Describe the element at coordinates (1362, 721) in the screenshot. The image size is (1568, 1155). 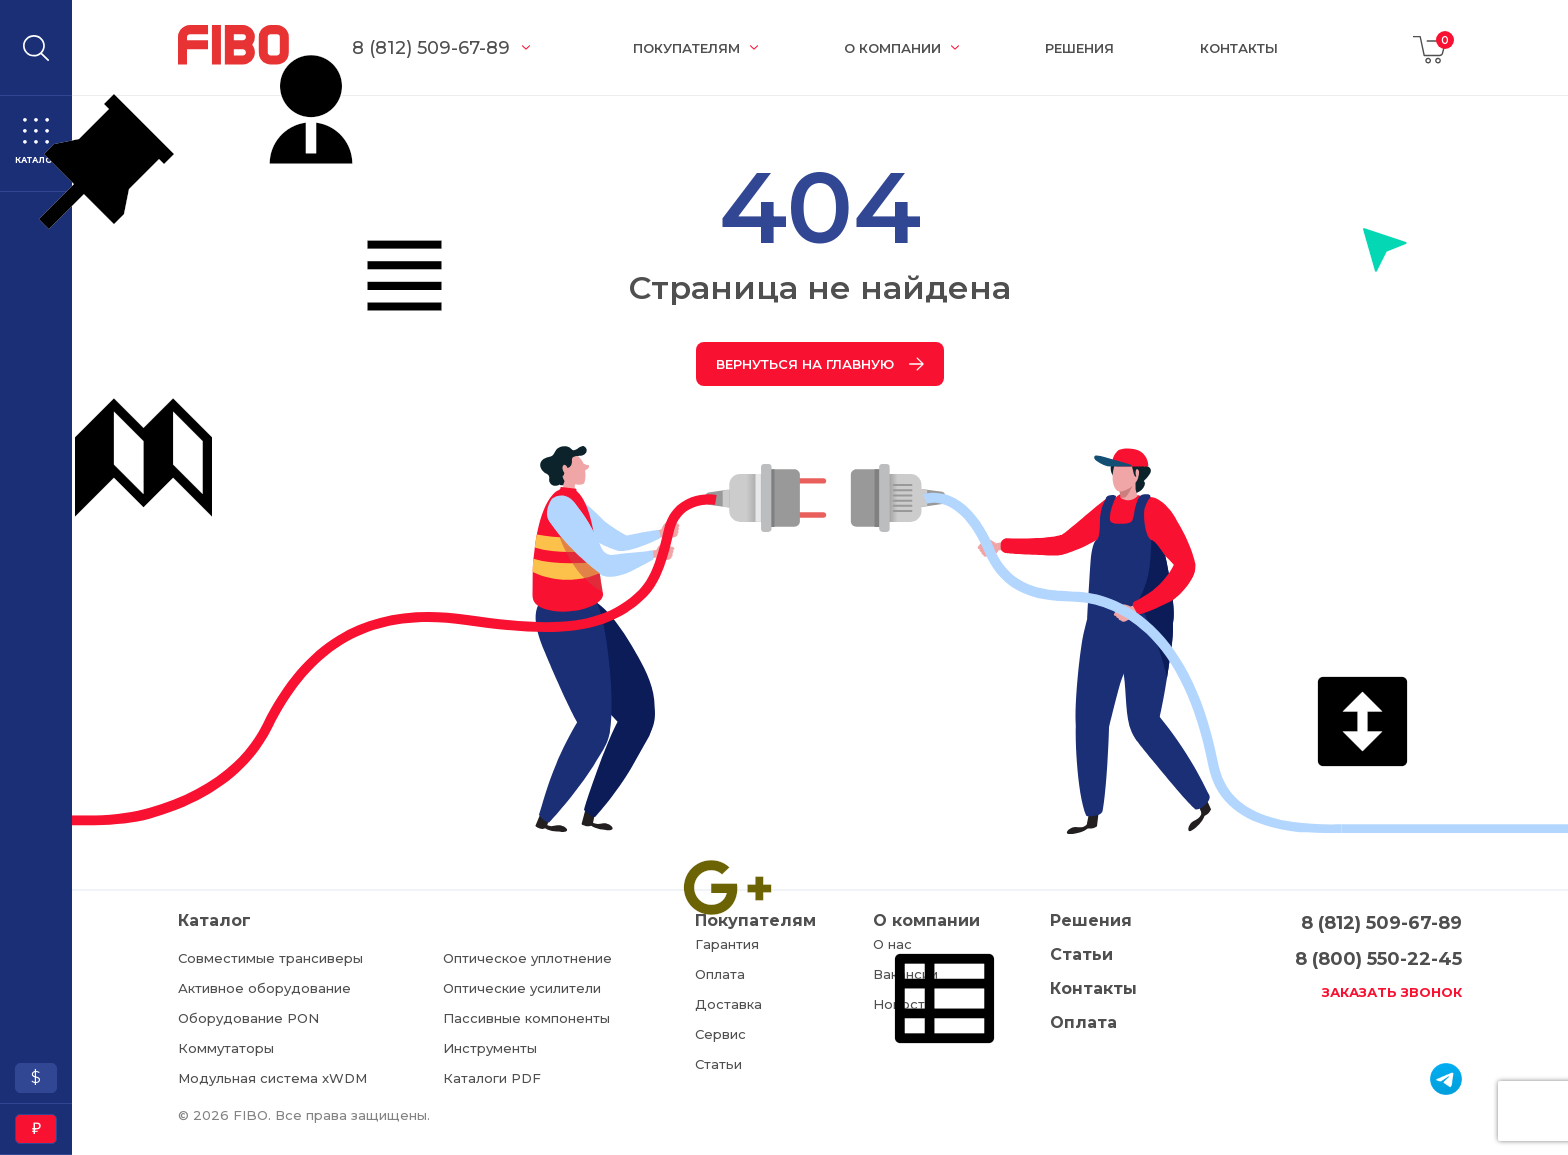
I see `flip content vertically` at that location.